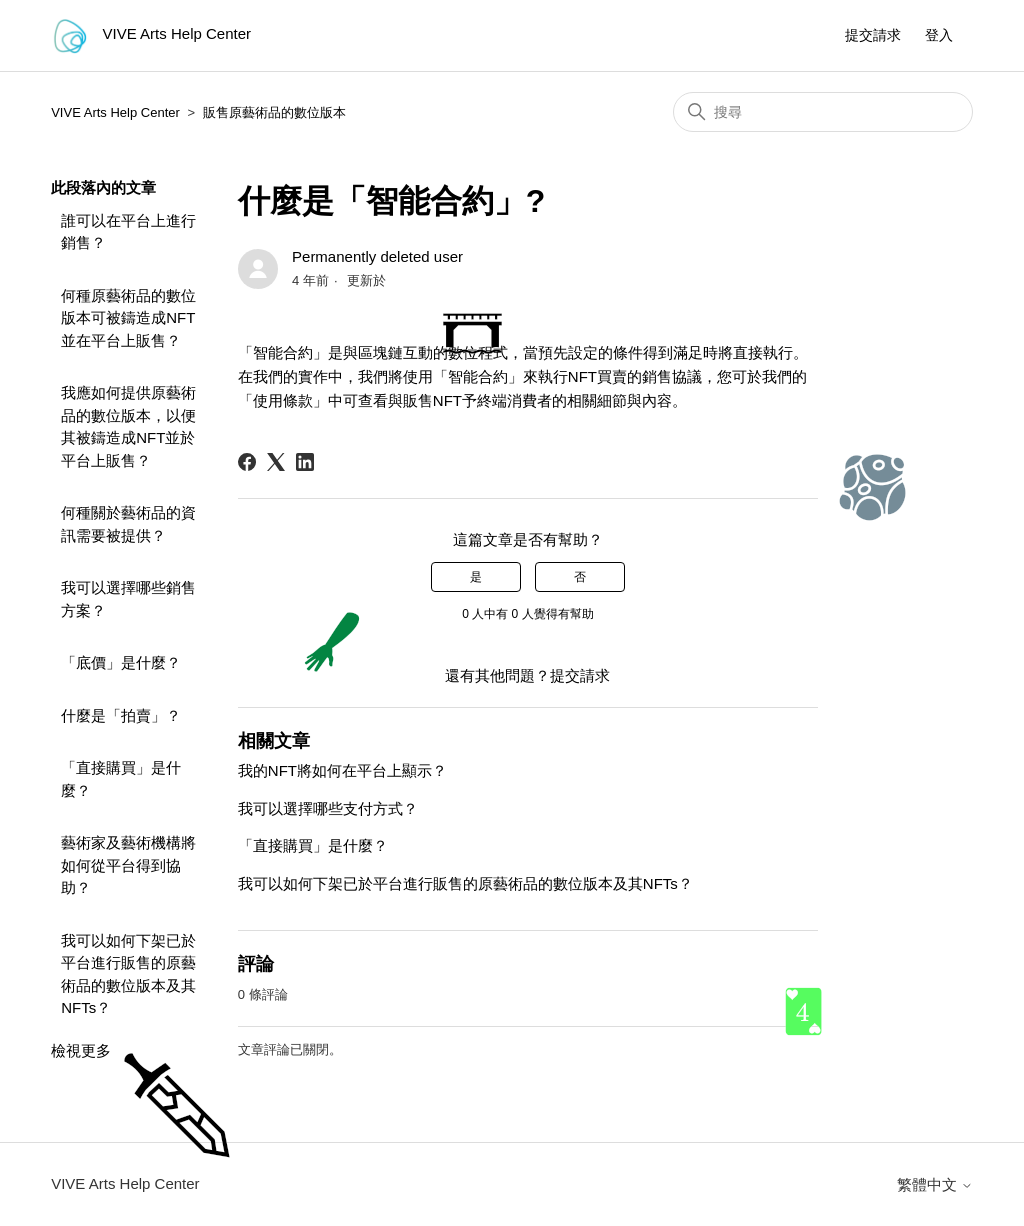 Image resolution: width=1024 pixels, height=1226 pixels. Describe the element at coordinates (177, 1106) in the screenshot. I see `indicates a broken or damaged weapon in inventory` at that location.